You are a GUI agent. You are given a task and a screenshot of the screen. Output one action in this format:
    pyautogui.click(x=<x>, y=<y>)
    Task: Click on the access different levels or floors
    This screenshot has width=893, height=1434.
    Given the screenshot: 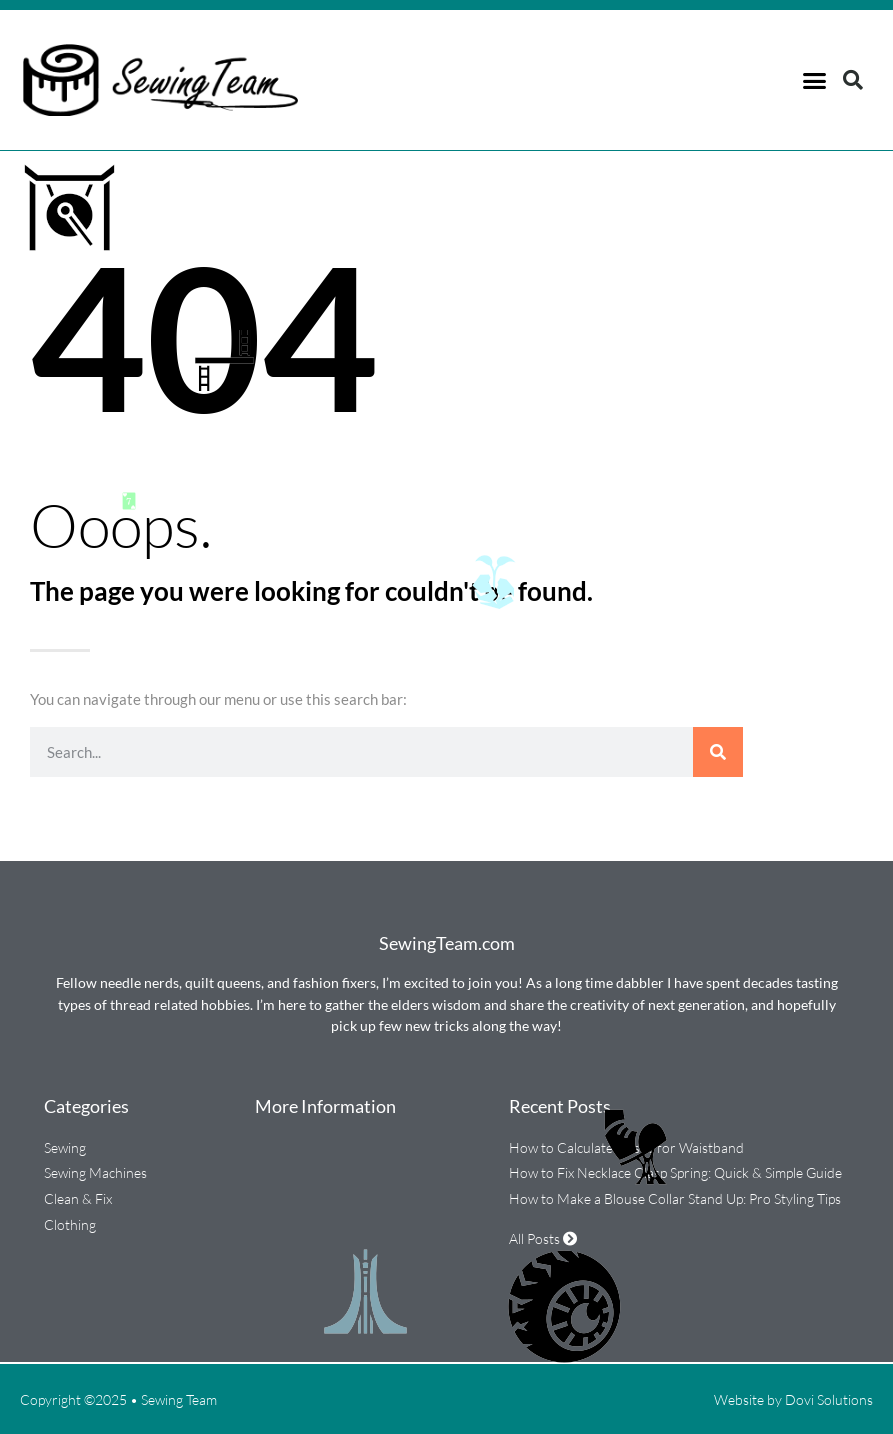 What is the action you would take?
    pyautogui.click(x=224, y=360)
    